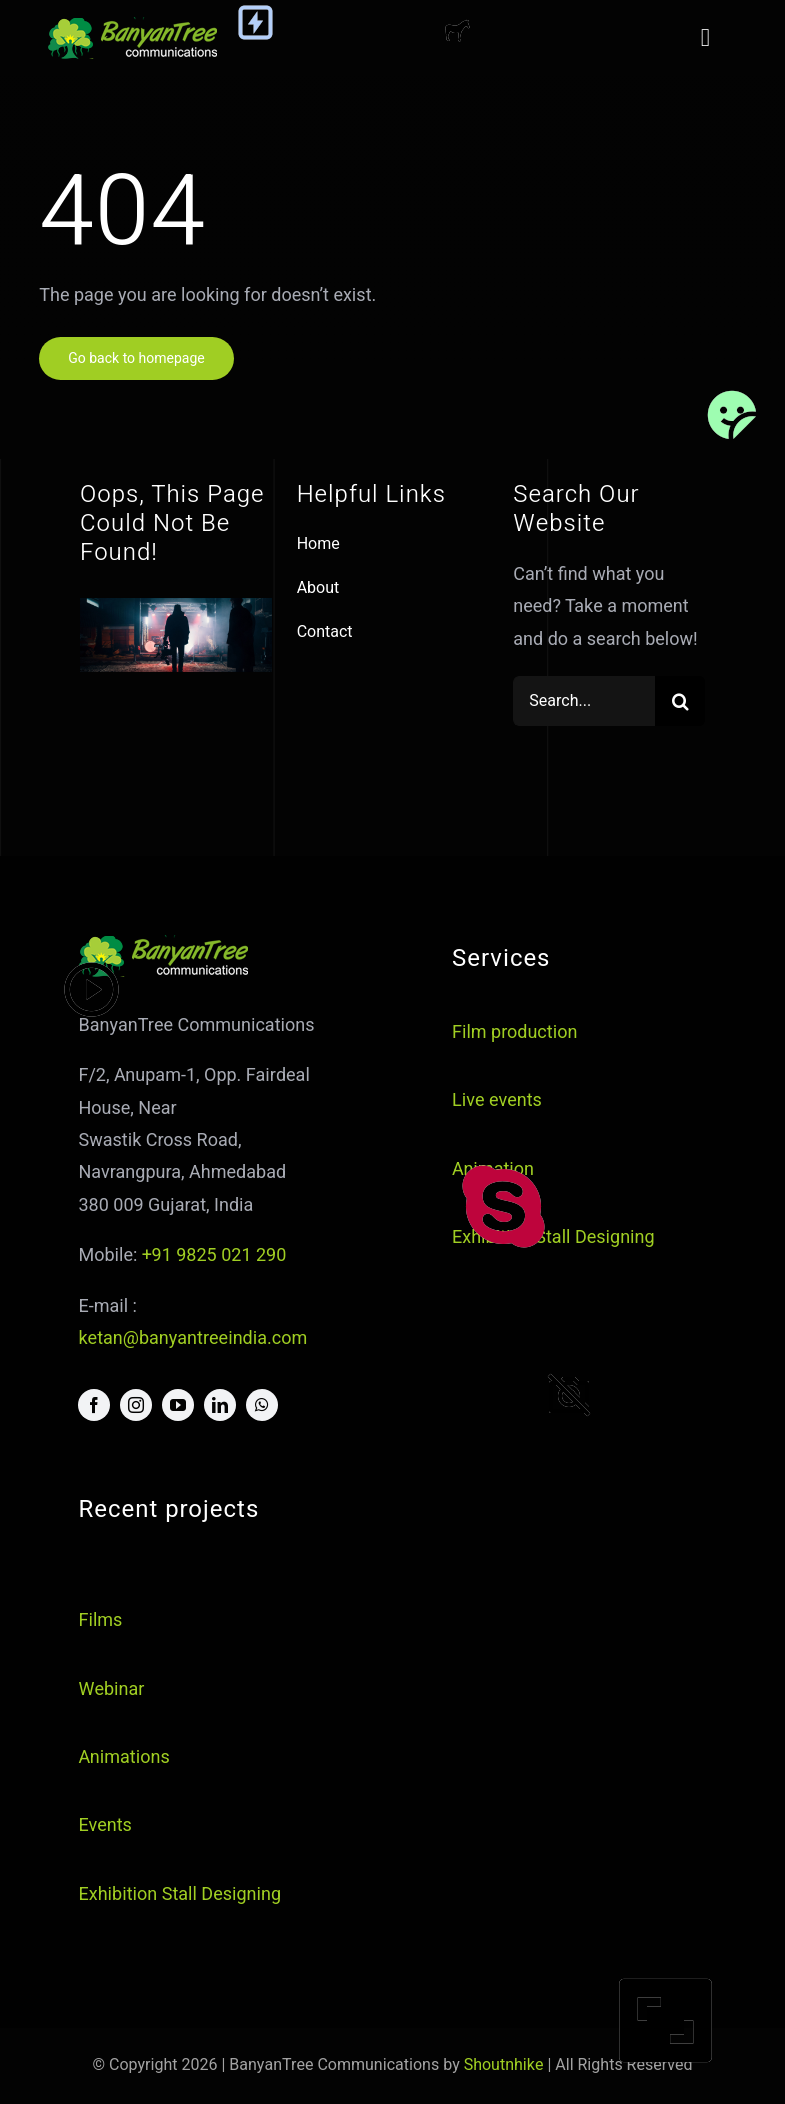 The image size is (785, 2104). I want to click on play media or video content, so click(91, 989).